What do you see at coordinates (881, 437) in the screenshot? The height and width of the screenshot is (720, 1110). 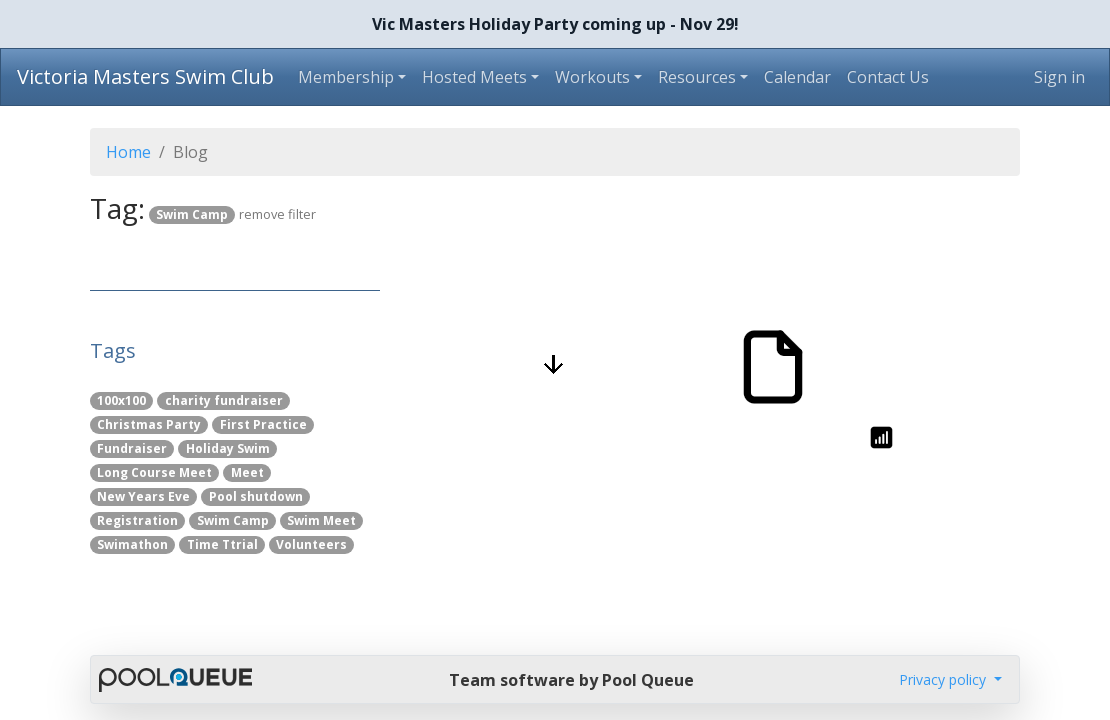 I see `view analytics dashboard` at bounding box center [881, 437].